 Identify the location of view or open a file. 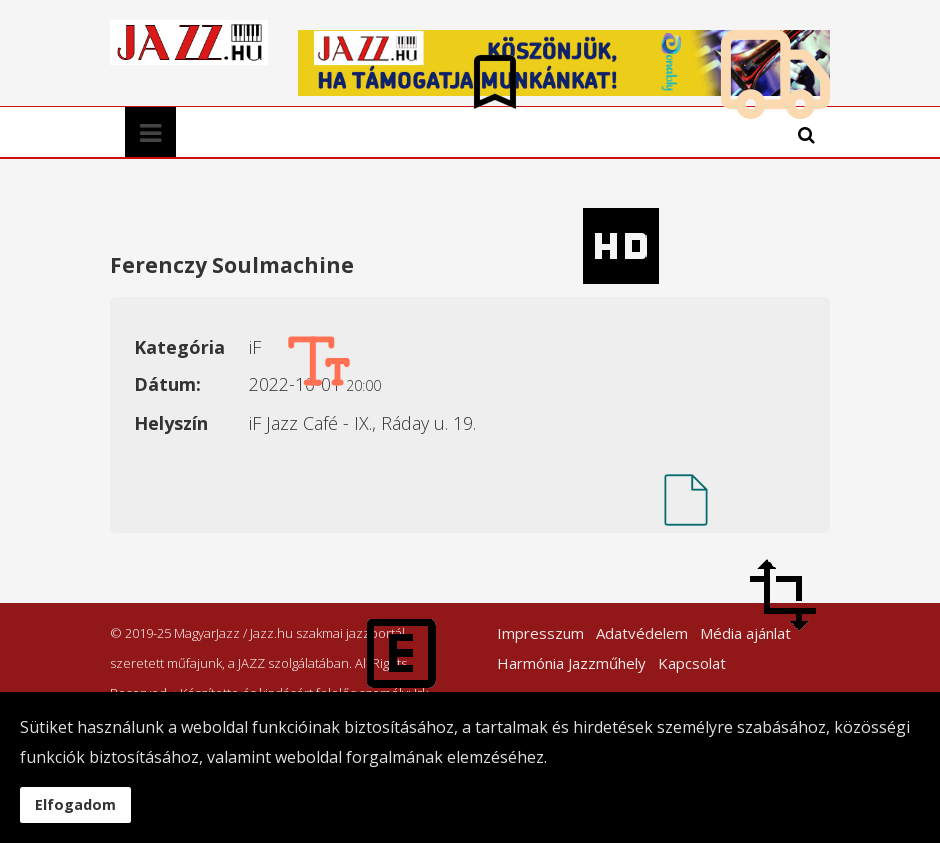
(686, 500).